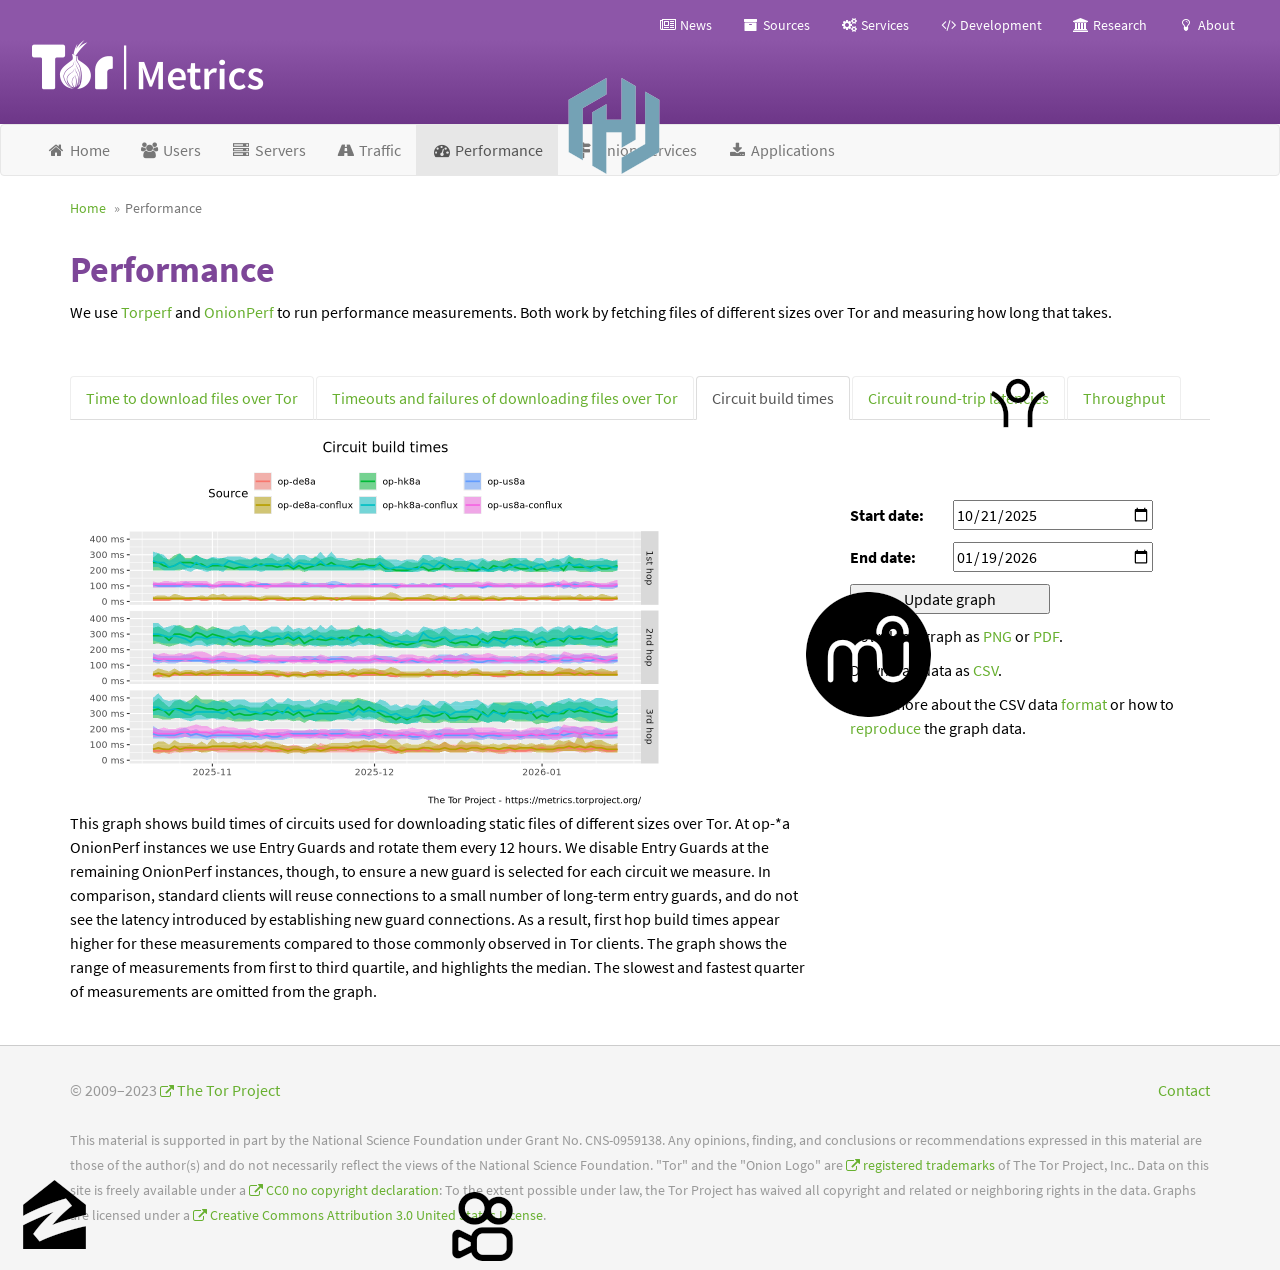 The height and width of the screenshot is (1270, 1280). Describe the element at coordinates (1018, 403) in the screenshot. I see `accessibility or inclusive design features` at that location.